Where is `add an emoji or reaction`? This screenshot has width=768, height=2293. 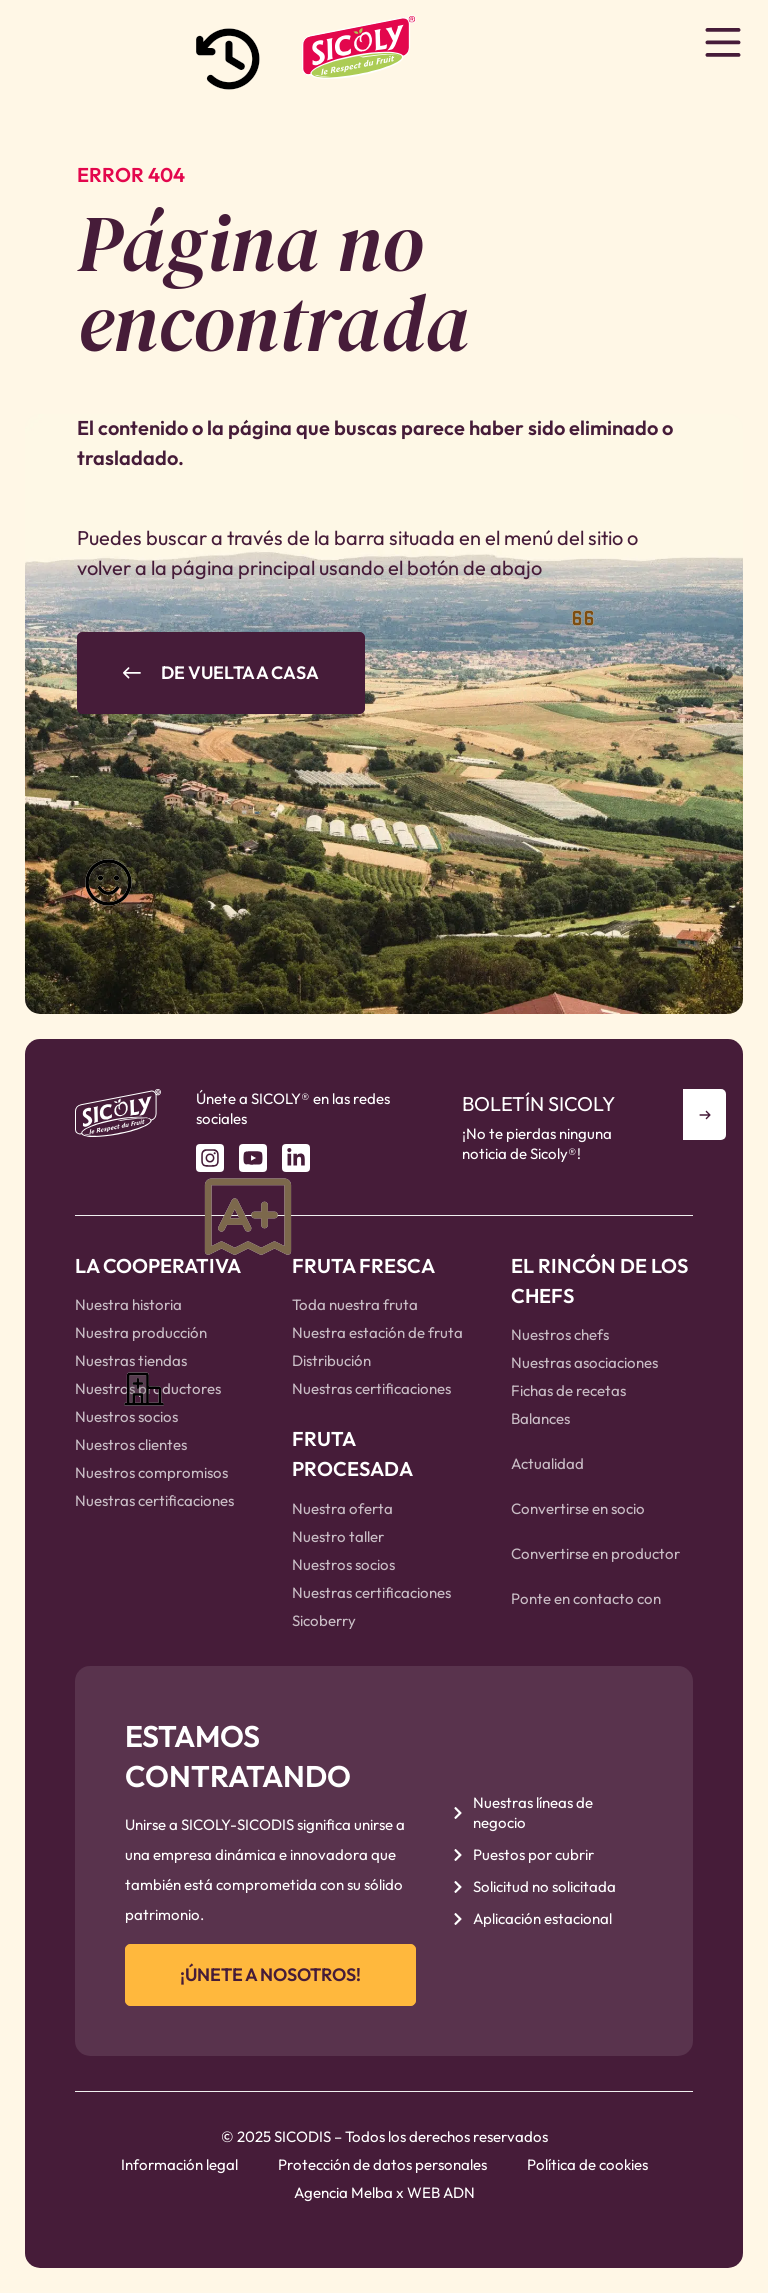
add an emoji or reaction is located at coordinates (108, 882).